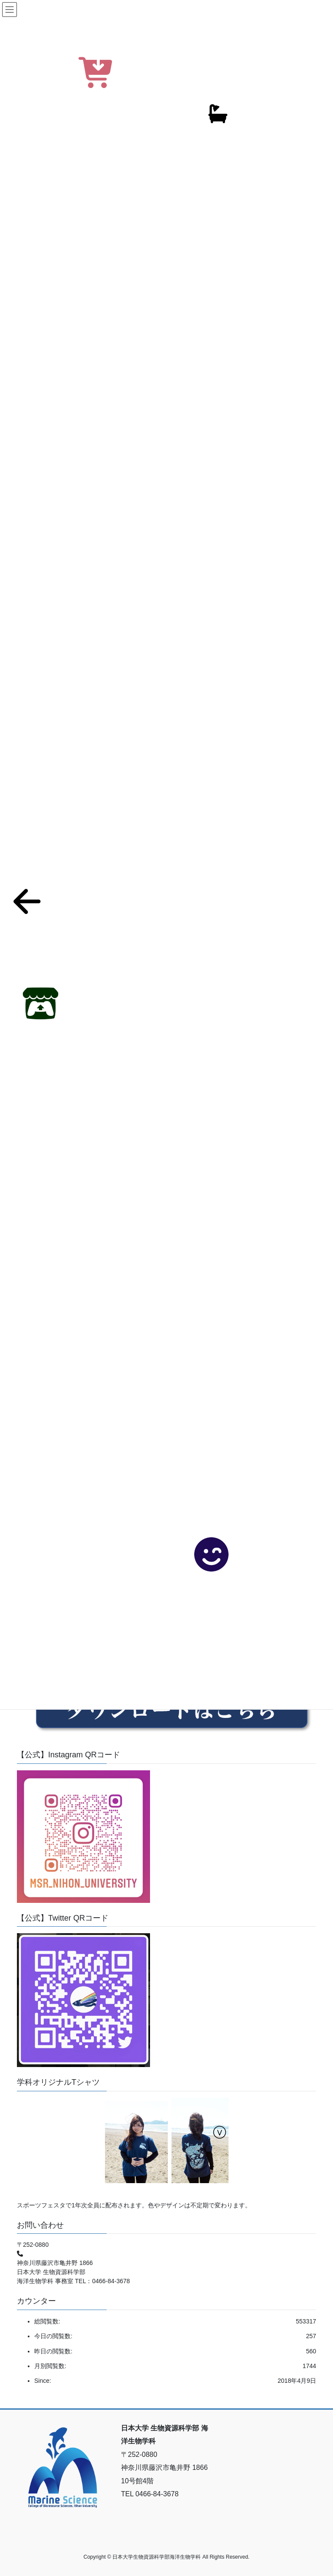 The height and width of the screenshot is (2576, 333). I want to click on visit itch.io indie game marketplace, so click(40, 1003).